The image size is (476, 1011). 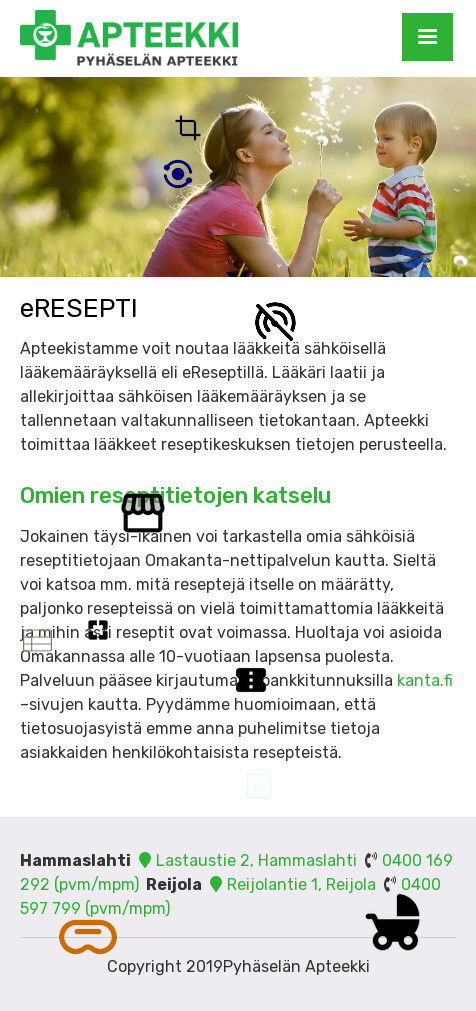 I want to click on view data in table format, so click(x=37, y=640).